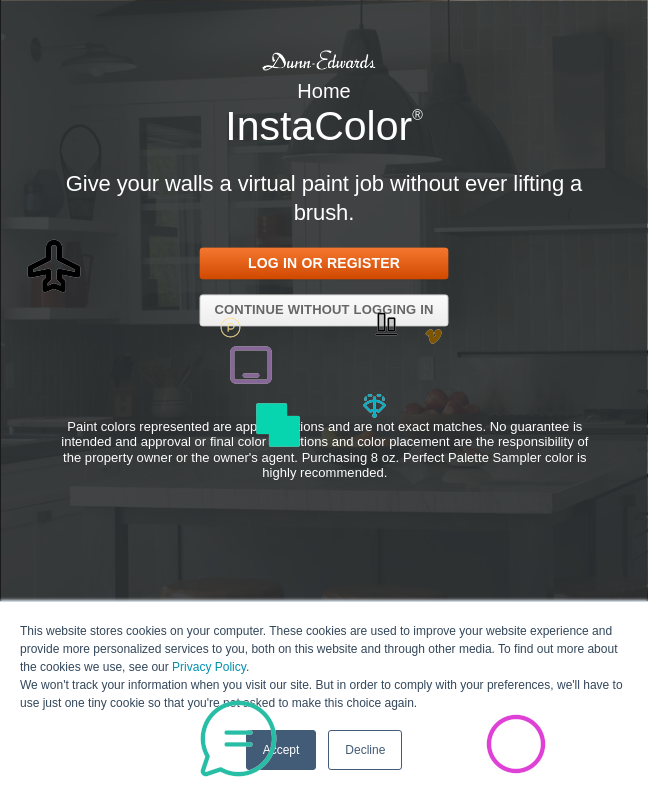 Image resolution: width=648 pixels, height=795 pixels. Describe the element at coordinates (516, 744) in the screenshot. I see `unselected radio button or checkbox option` at that location.